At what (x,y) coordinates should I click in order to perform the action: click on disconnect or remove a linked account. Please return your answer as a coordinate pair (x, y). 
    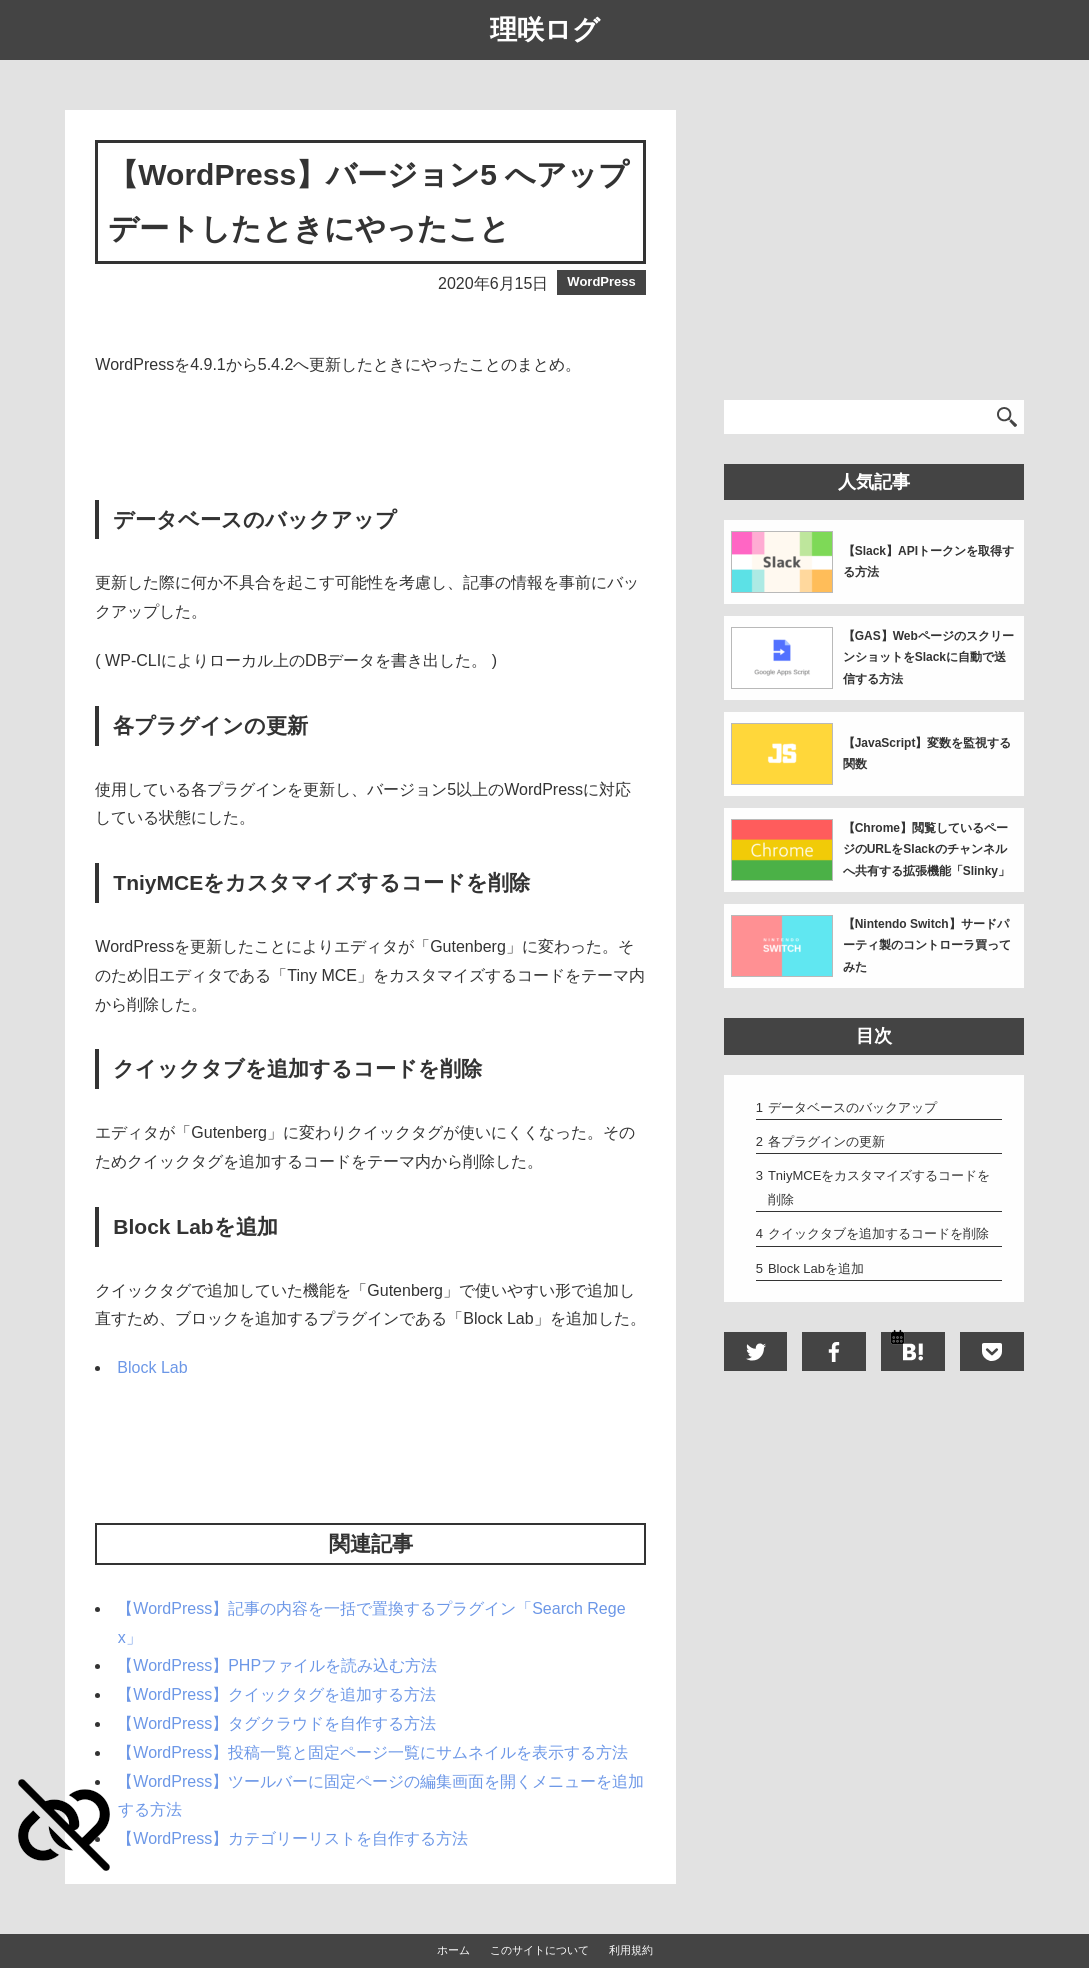
    Looking at the image, I should click on (64, 1825).